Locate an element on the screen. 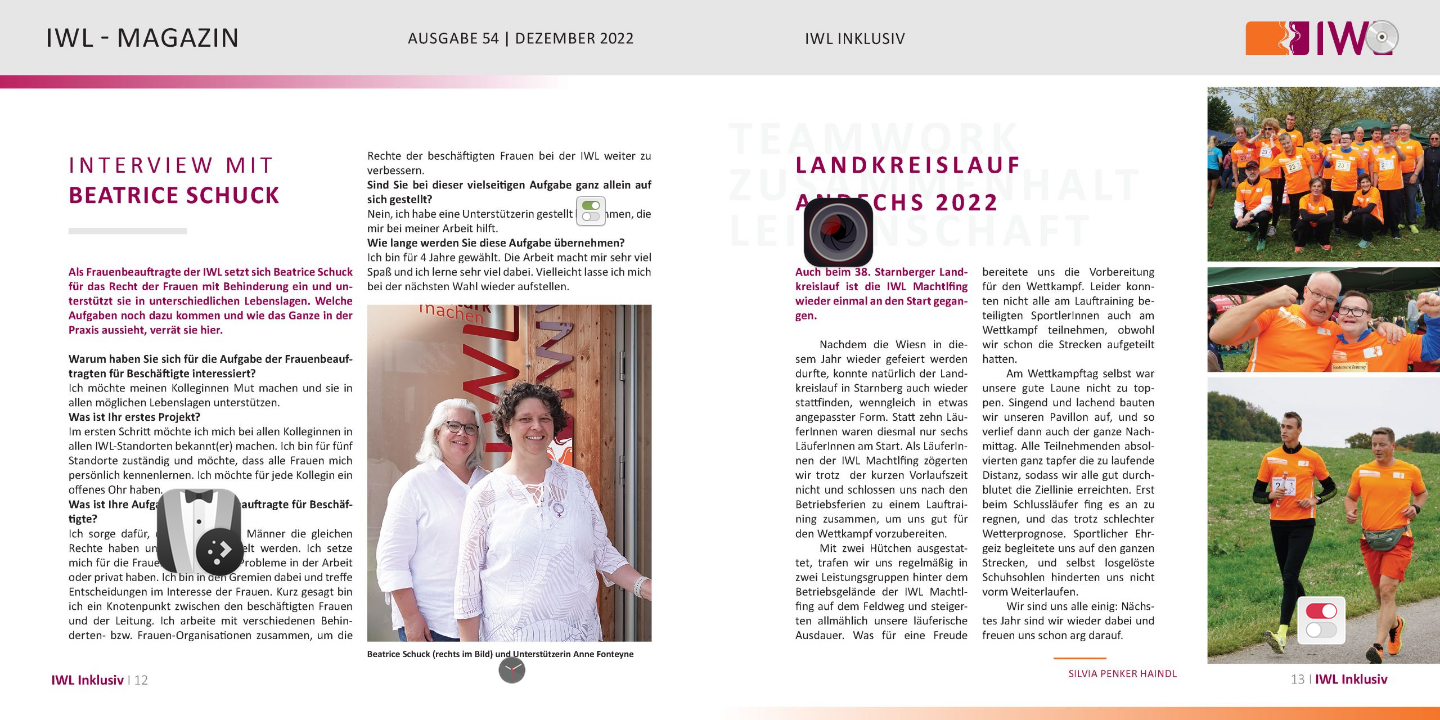 This screenshot has height=720, width=1440. access cd/dvd rewritable drive is located at coordinates (1382, 37).